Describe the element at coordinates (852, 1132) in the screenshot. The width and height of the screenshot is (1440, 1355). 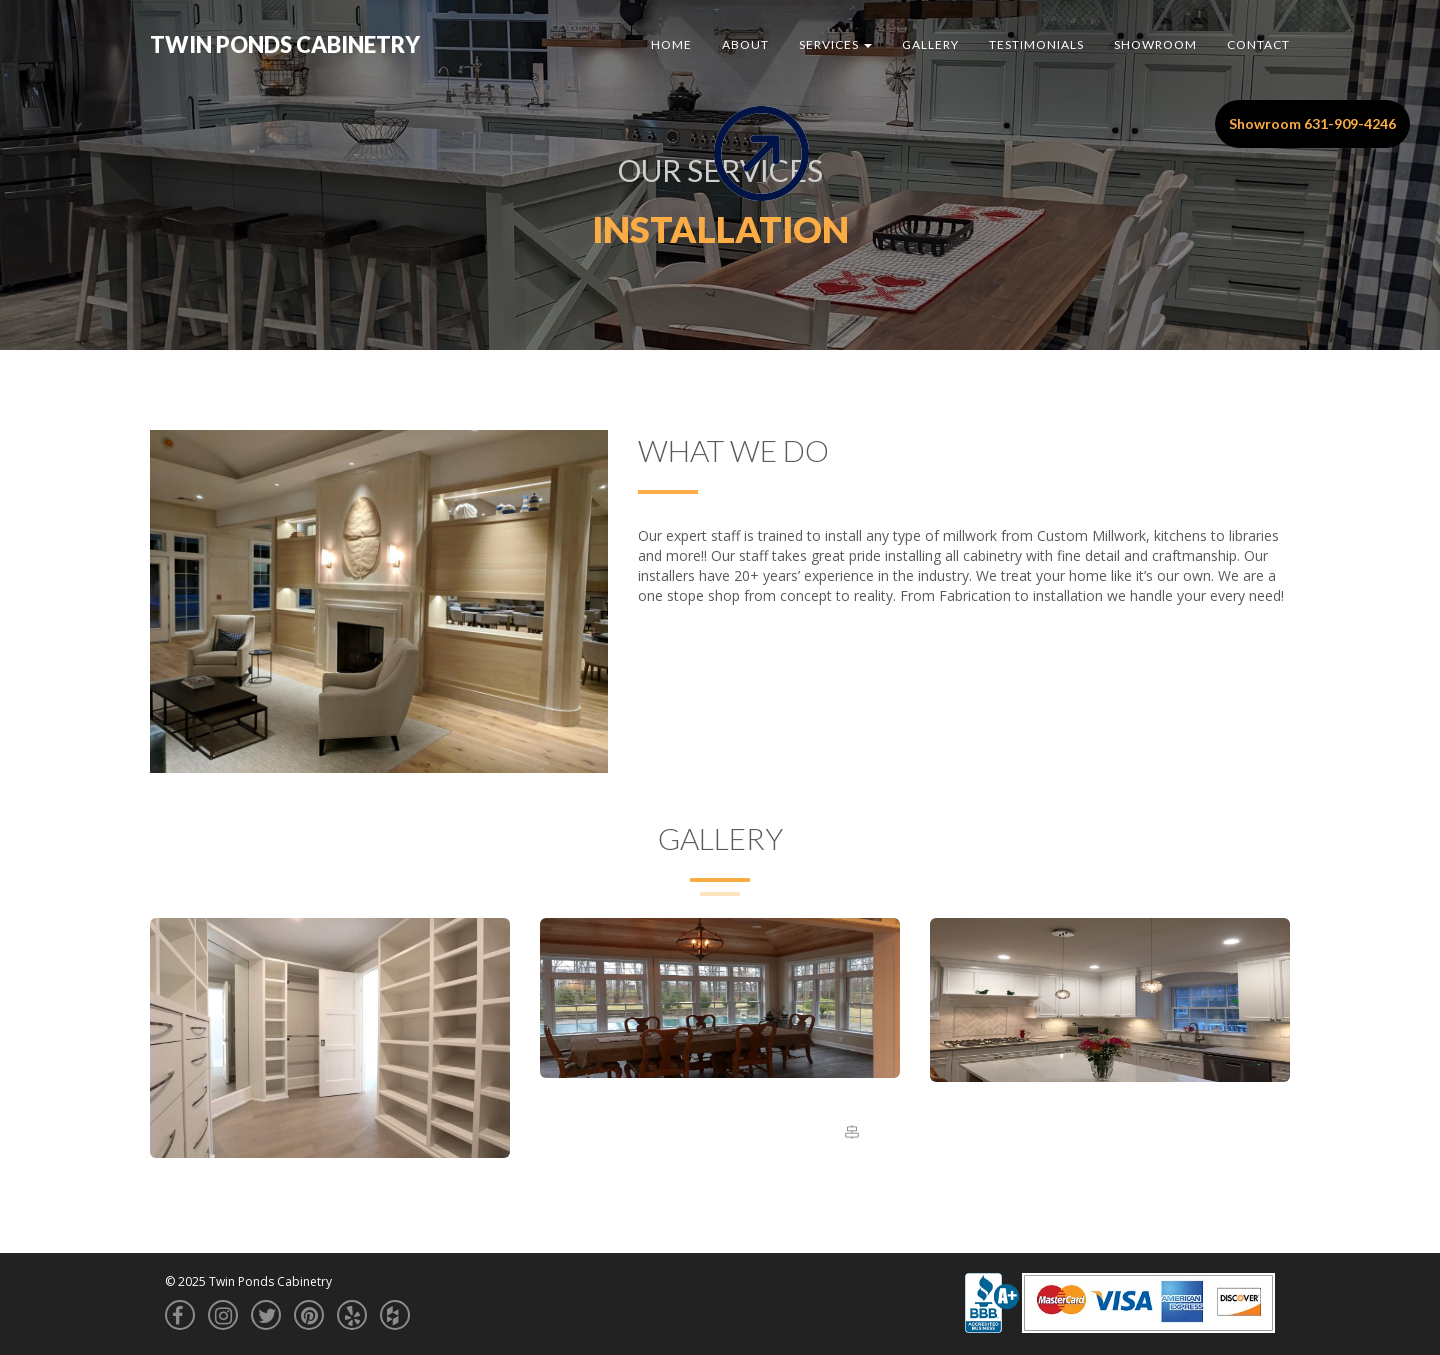
I see `align objects to horizontal center` at that location.